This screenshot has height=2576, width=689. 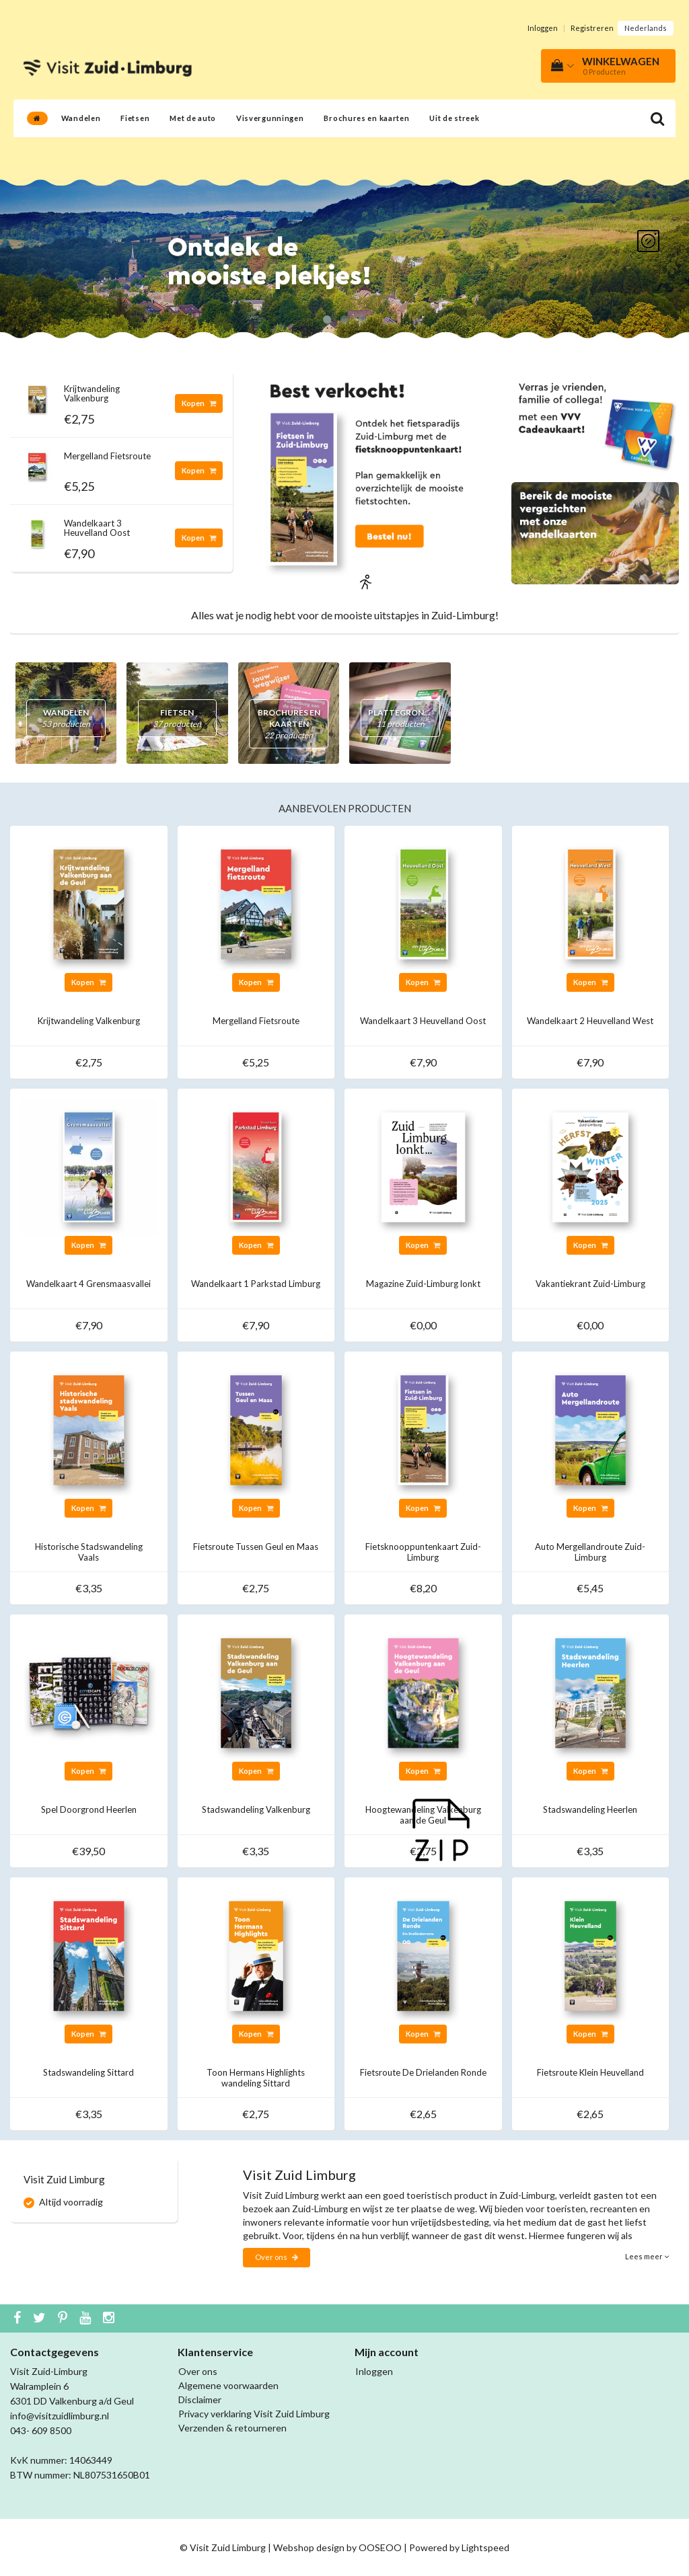 What do you see at coordinates (365, 582) in the screenshot?
I see `indicates walking directions or pedestrian mode` at bounding box center [365, 582].